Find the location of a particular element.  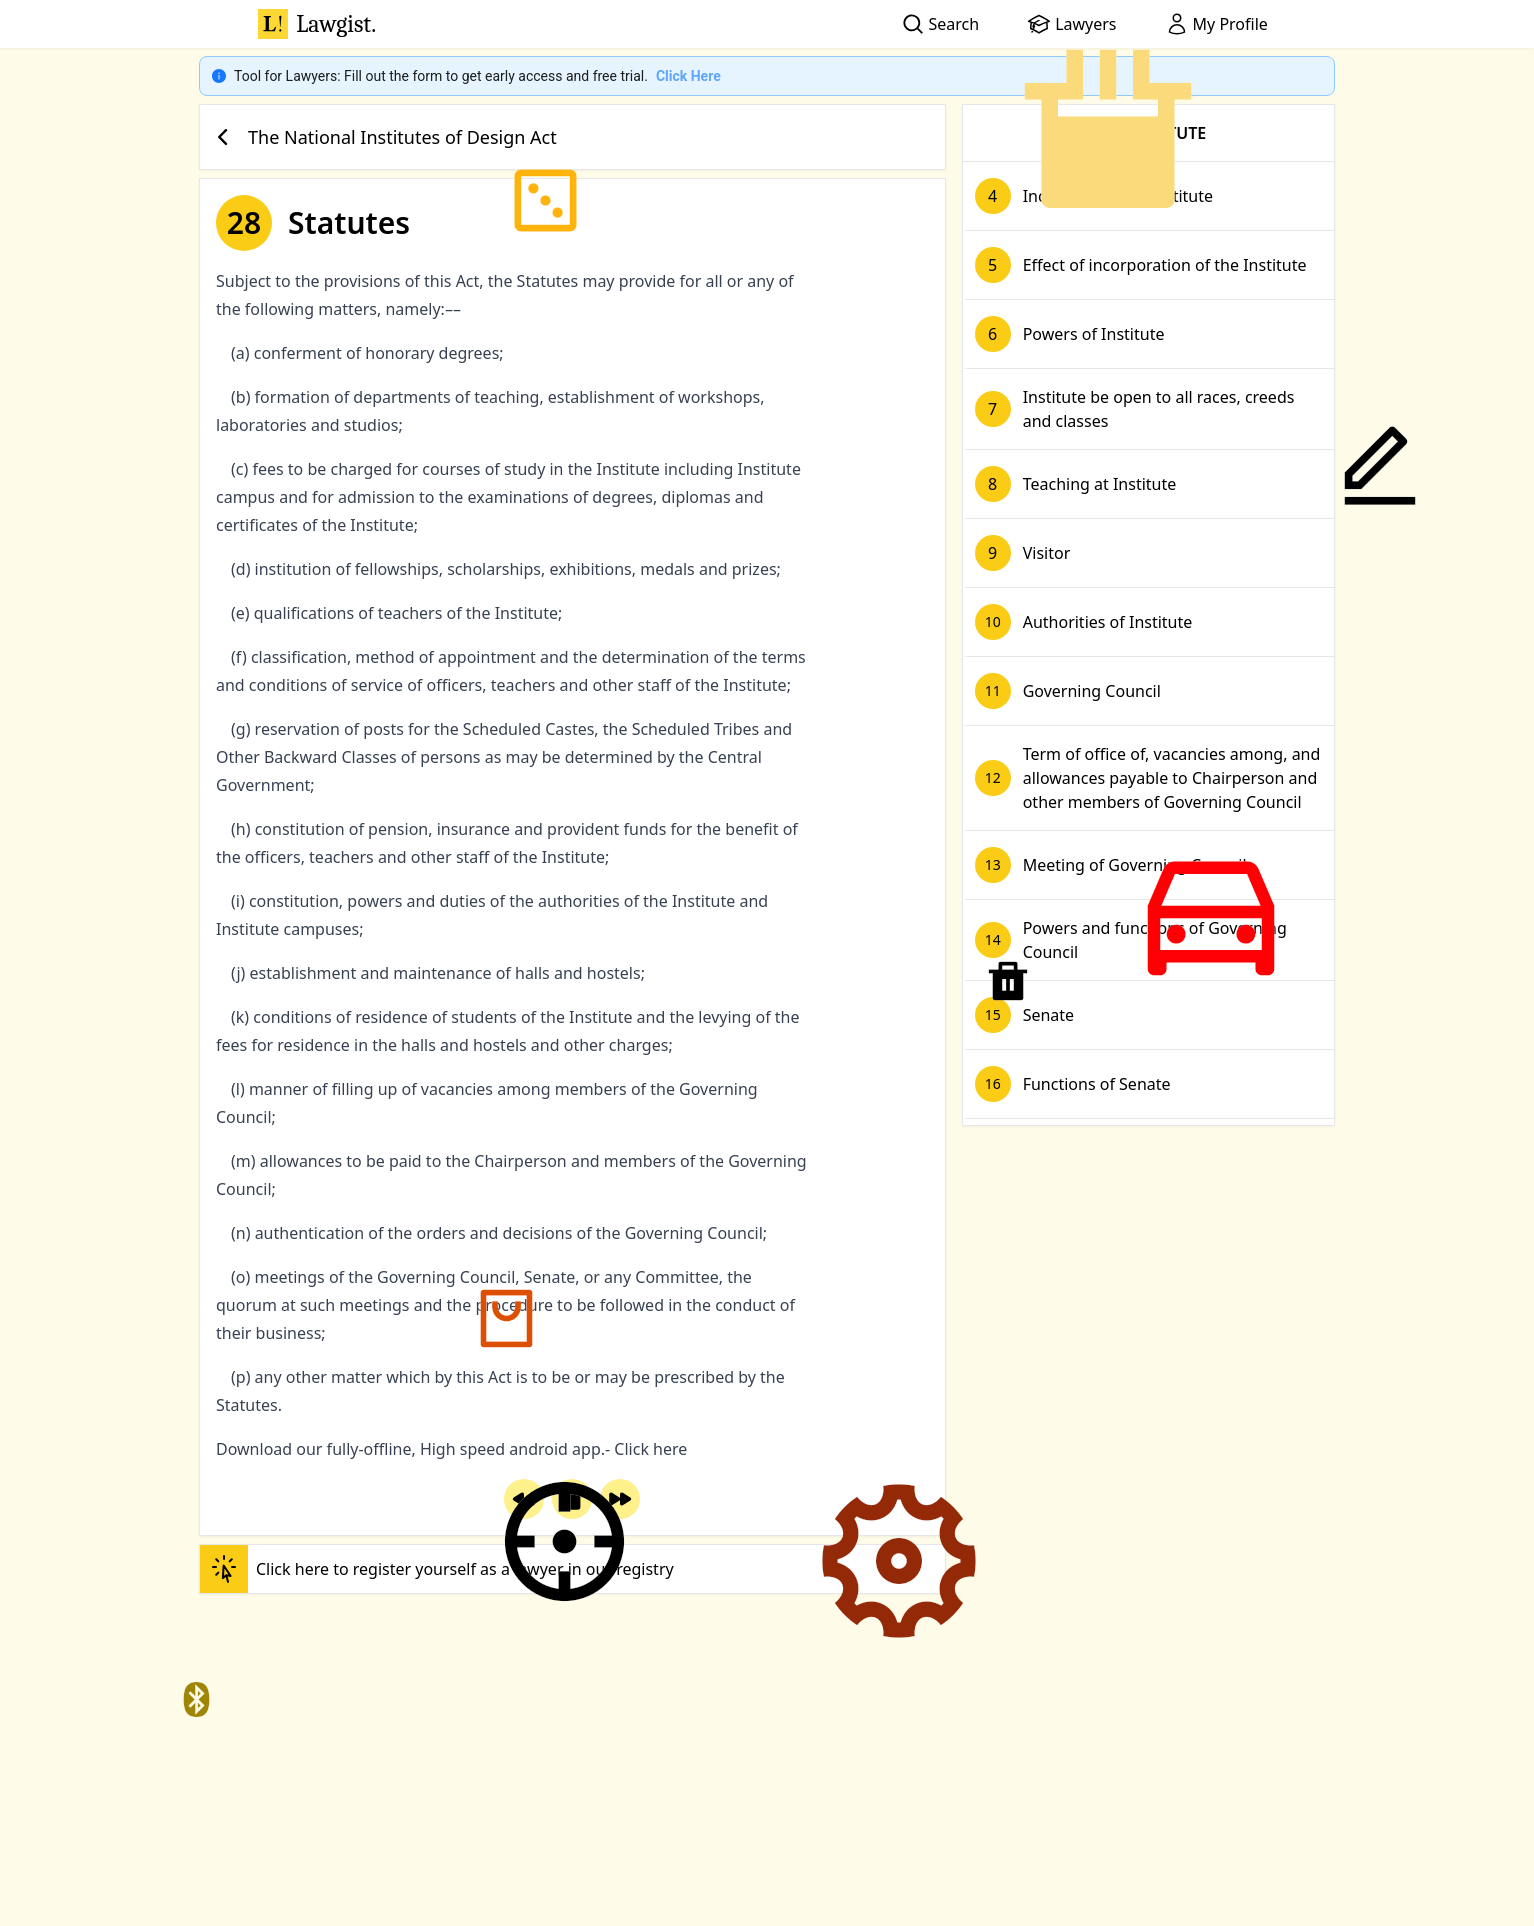

view your shopping bag is located at coordinates (506, 1318).